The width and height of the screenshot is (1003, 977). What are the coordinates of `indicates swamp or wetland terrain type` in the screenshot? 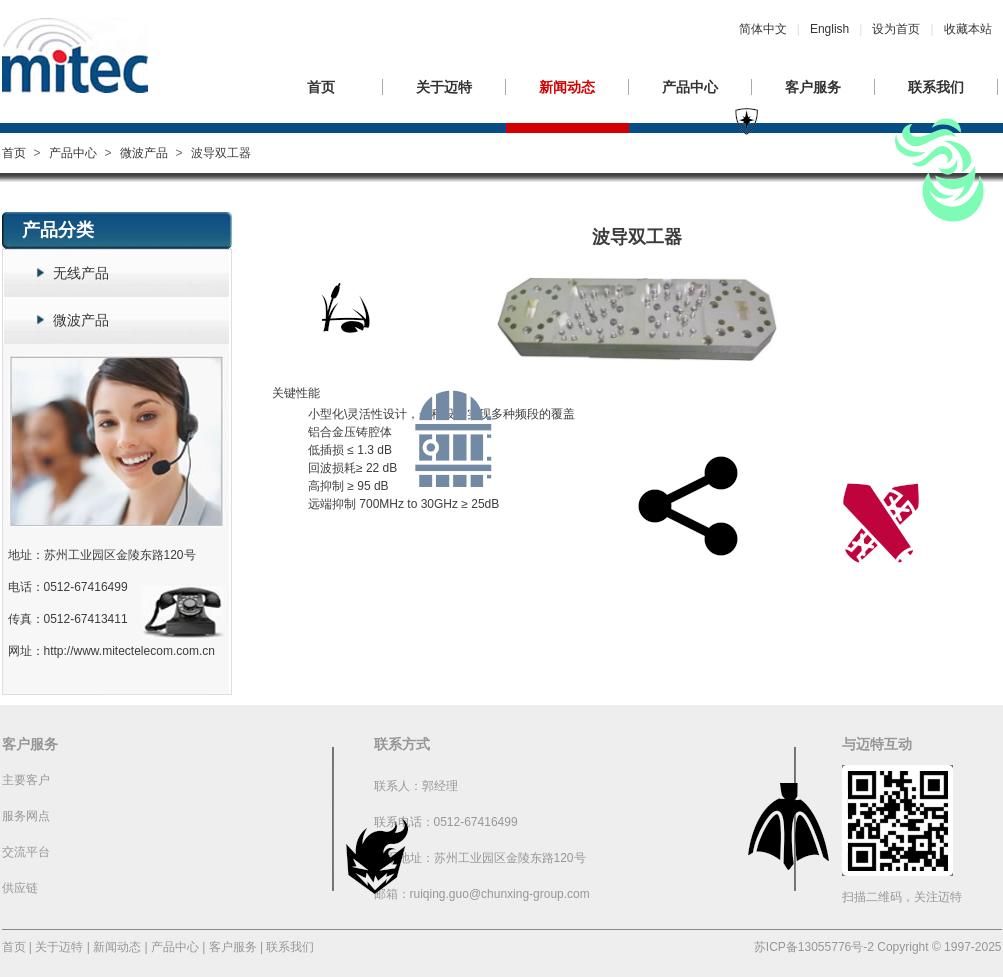 It's located at (345, 307).